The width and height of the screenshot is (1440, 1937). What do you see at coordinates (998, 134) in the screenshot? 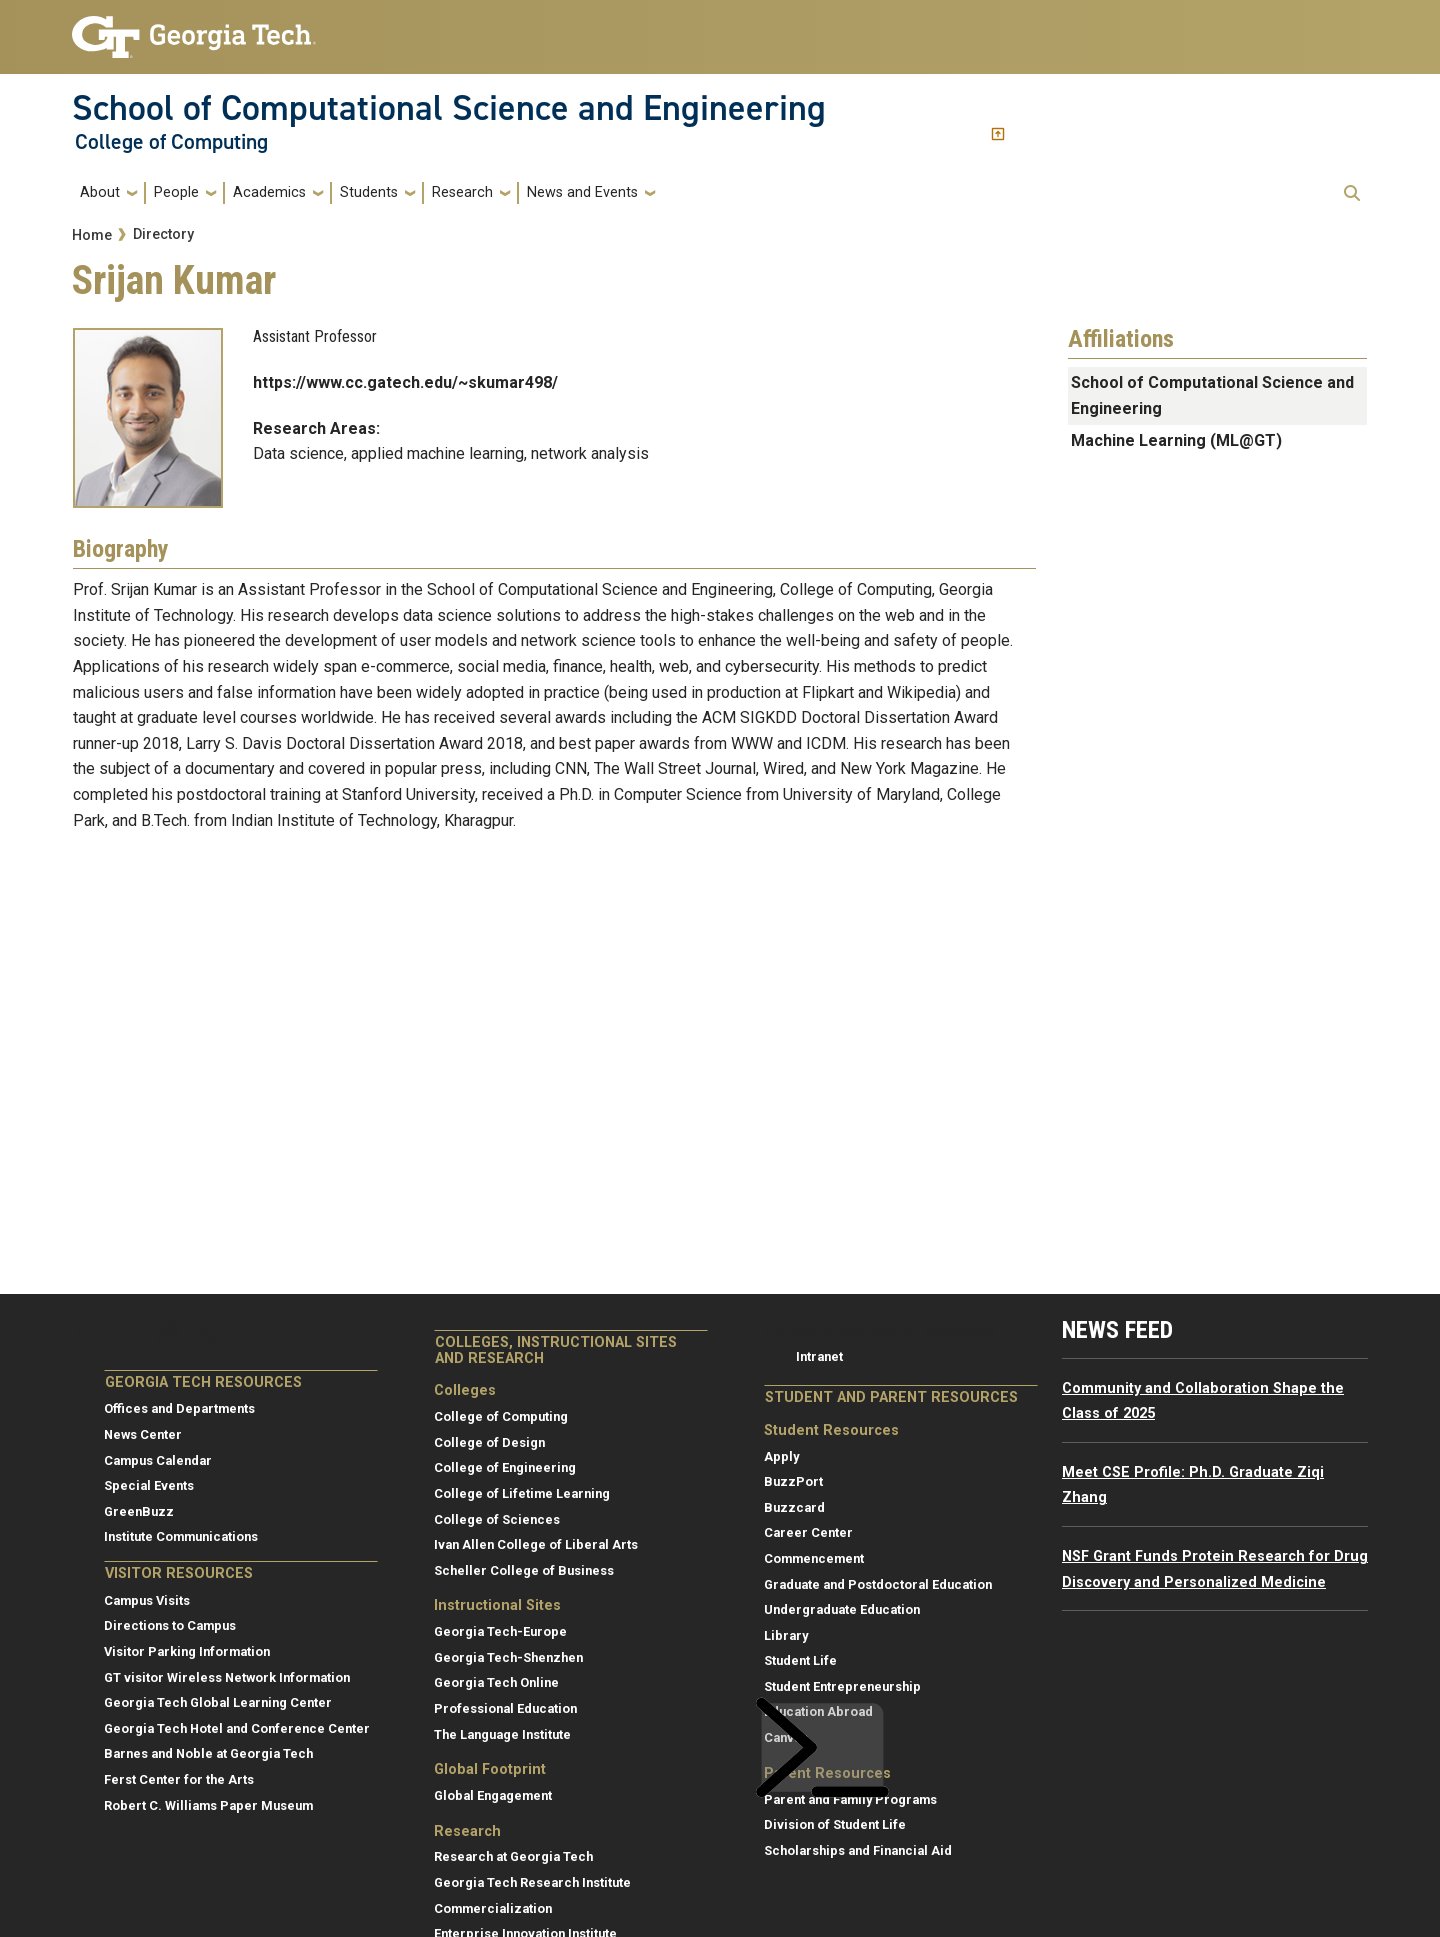
I see `upload a file or document` at bounding box center [998, 134].